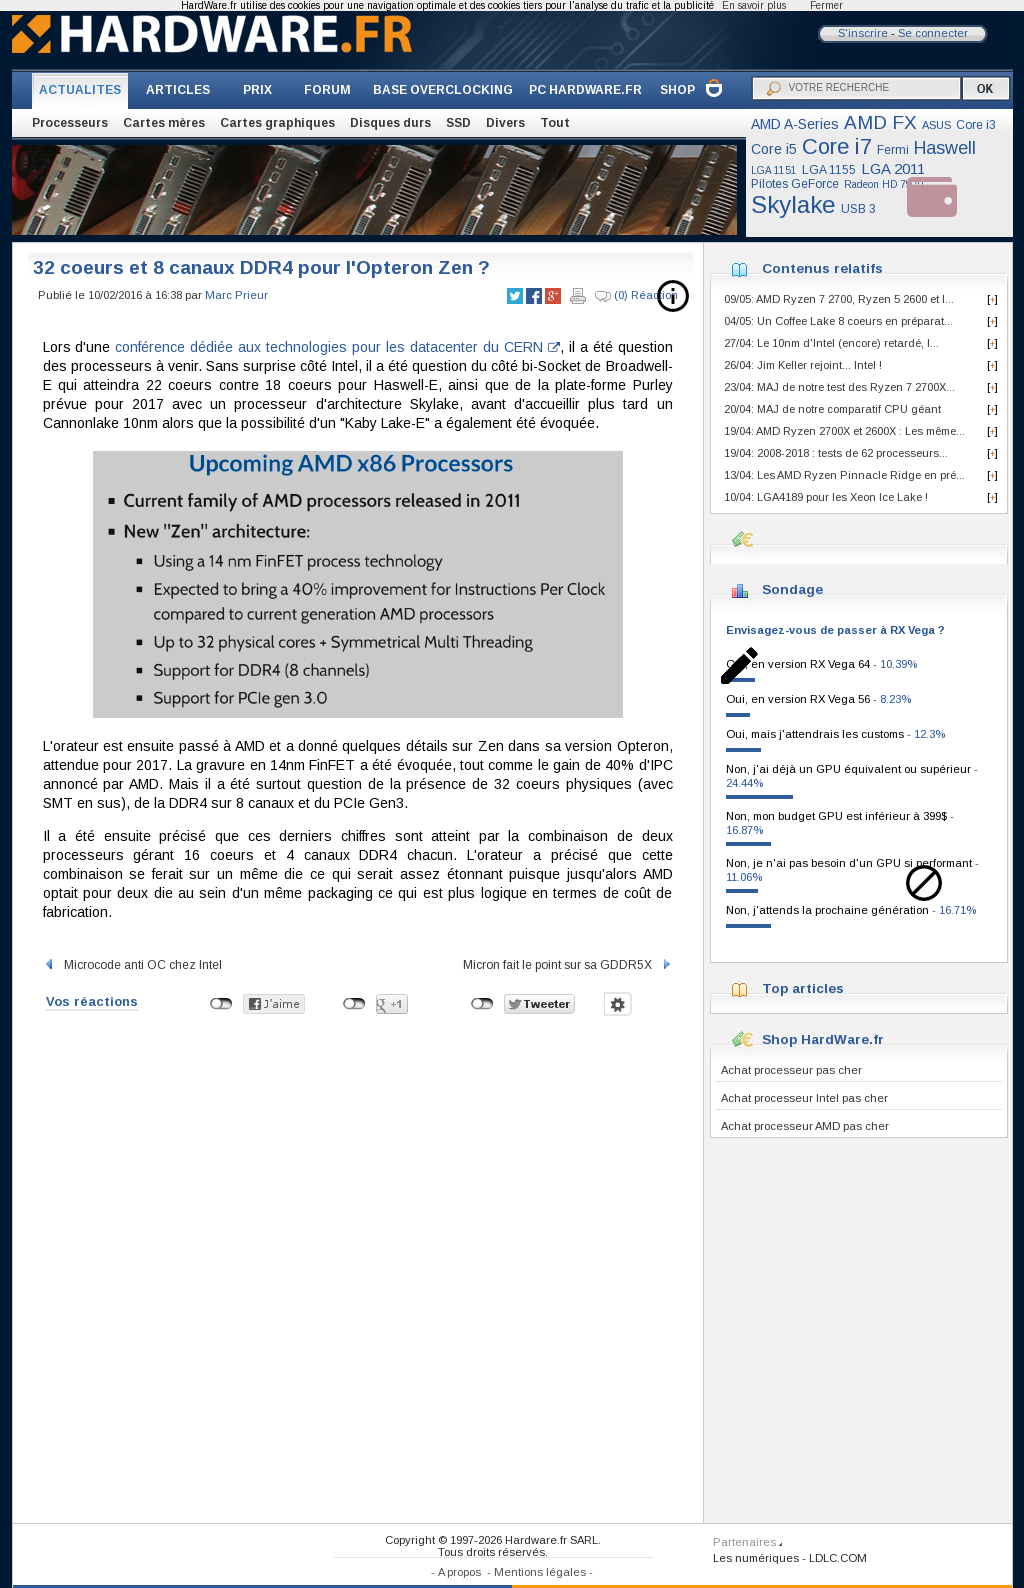  Describe the element at coordinates (932, 197) in the screenshot. I see `access your wallet or payment methods` at that location.